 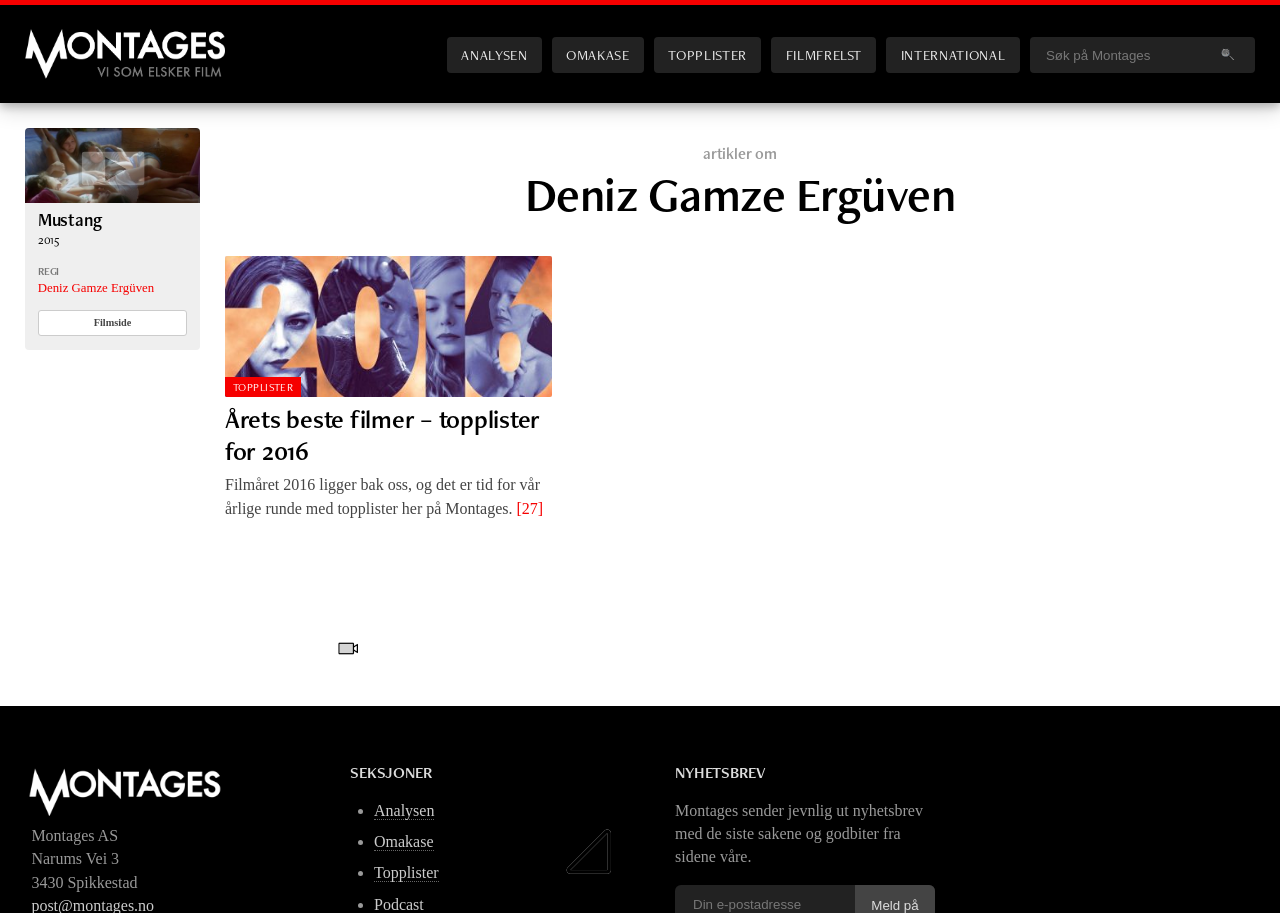 I want to click on indicates no cellular signal available, so click(x=592, y=853).